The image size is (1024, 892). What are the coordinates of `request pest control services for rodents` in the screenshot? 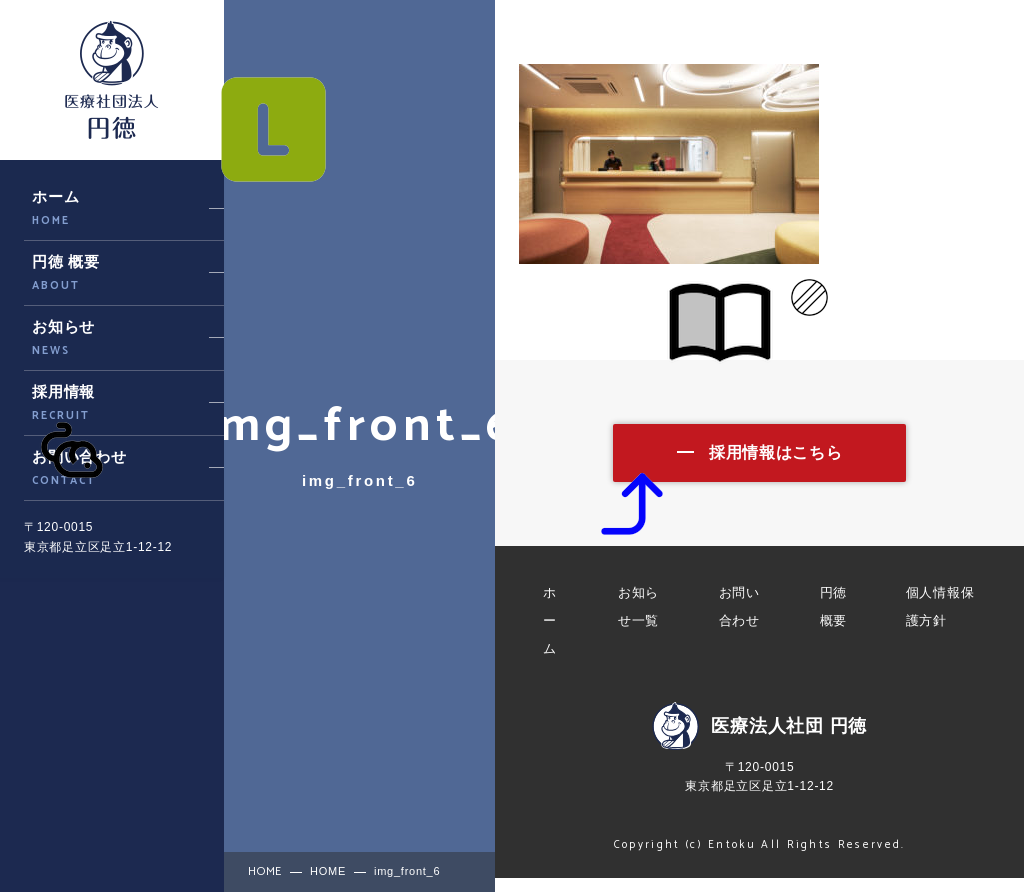 It's located at (72, 450).